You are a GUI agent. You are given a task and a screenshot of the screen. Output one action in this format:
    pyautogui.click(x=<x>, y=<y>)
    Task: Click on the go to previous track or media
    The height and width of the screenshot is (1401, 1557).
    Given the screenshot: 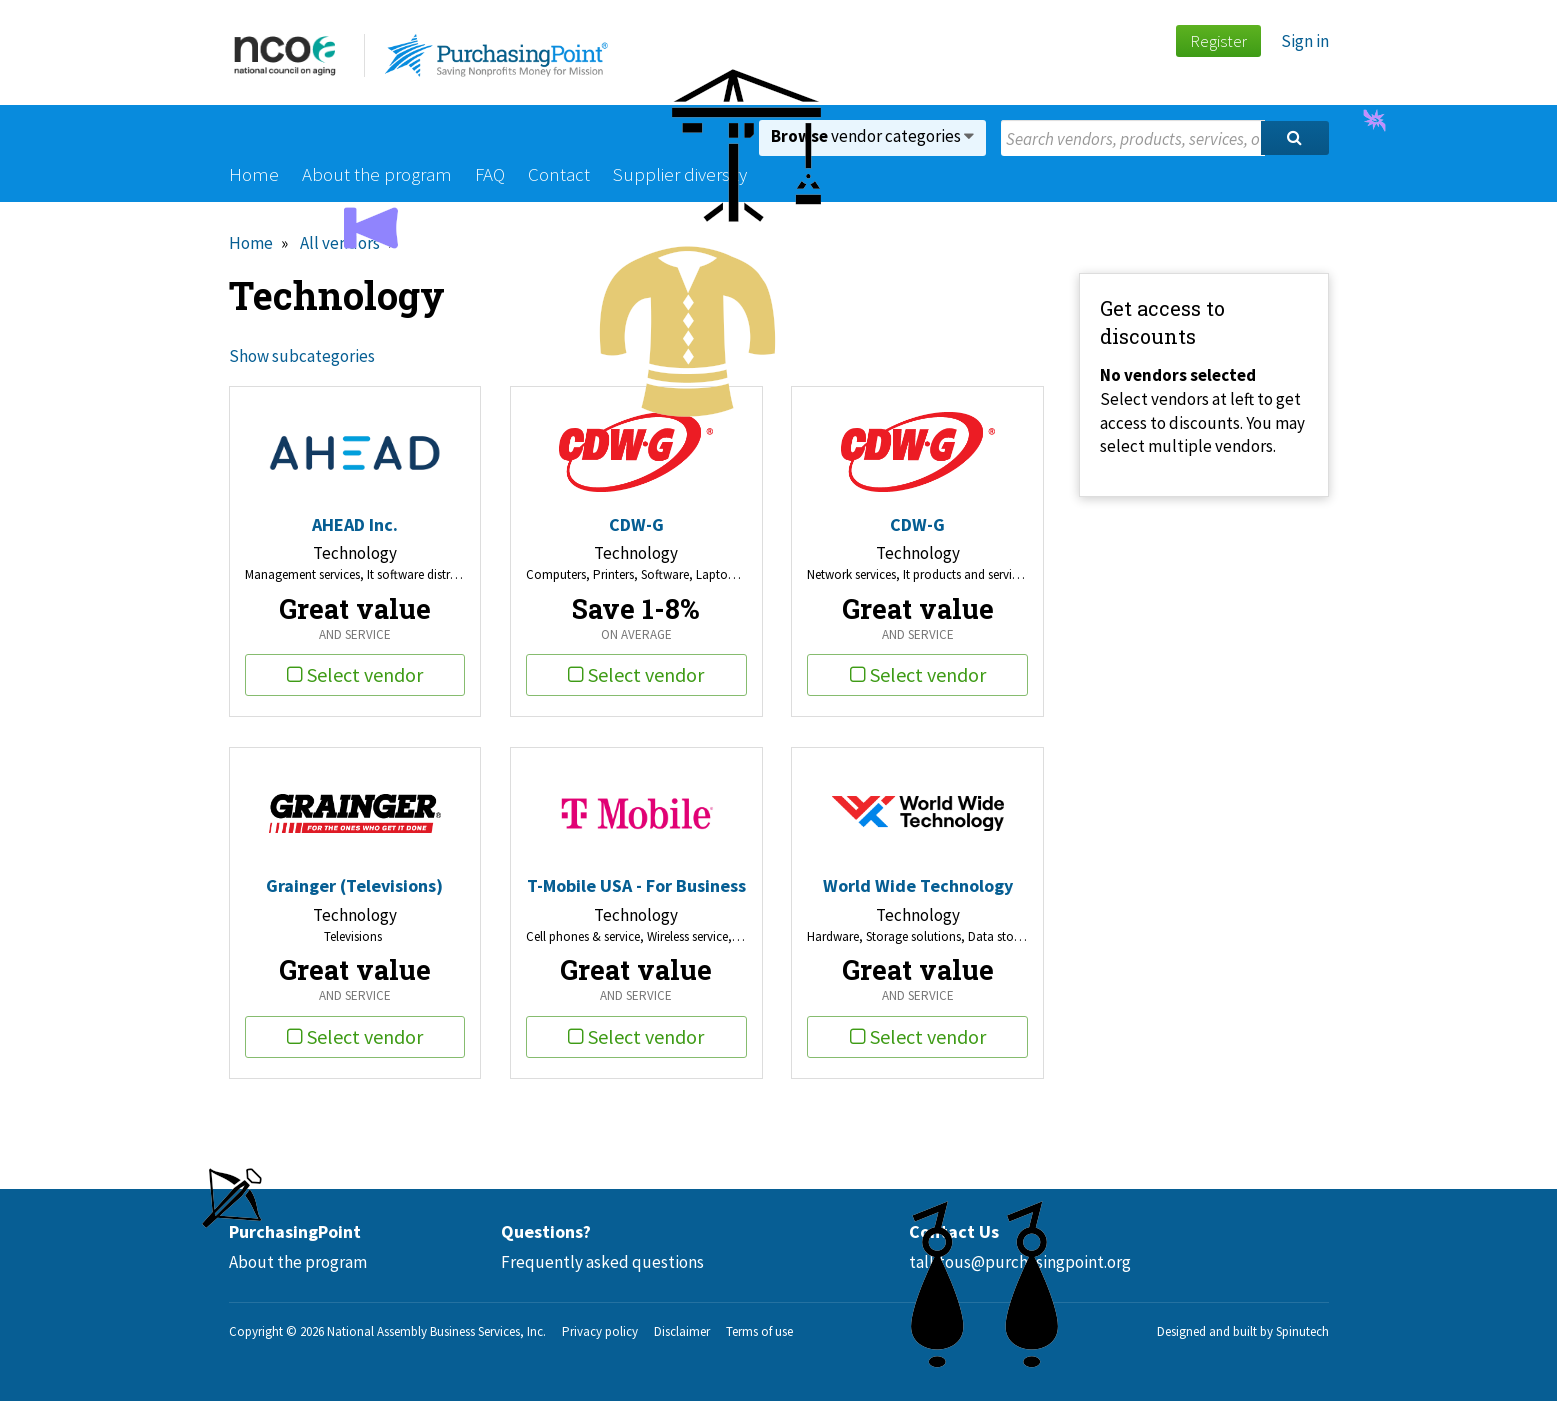 What is the action you would take?
    pyautogui.click(x=371, y=228)
    